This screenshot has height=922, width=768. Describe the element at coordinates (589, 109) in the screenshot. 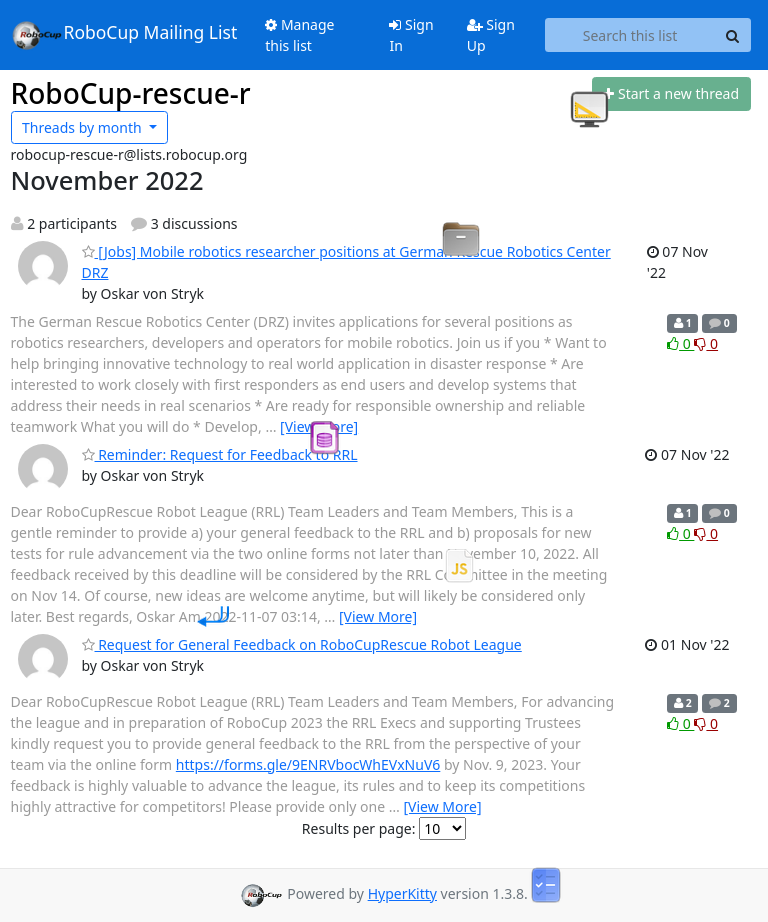

I see `open display settings` at that location.